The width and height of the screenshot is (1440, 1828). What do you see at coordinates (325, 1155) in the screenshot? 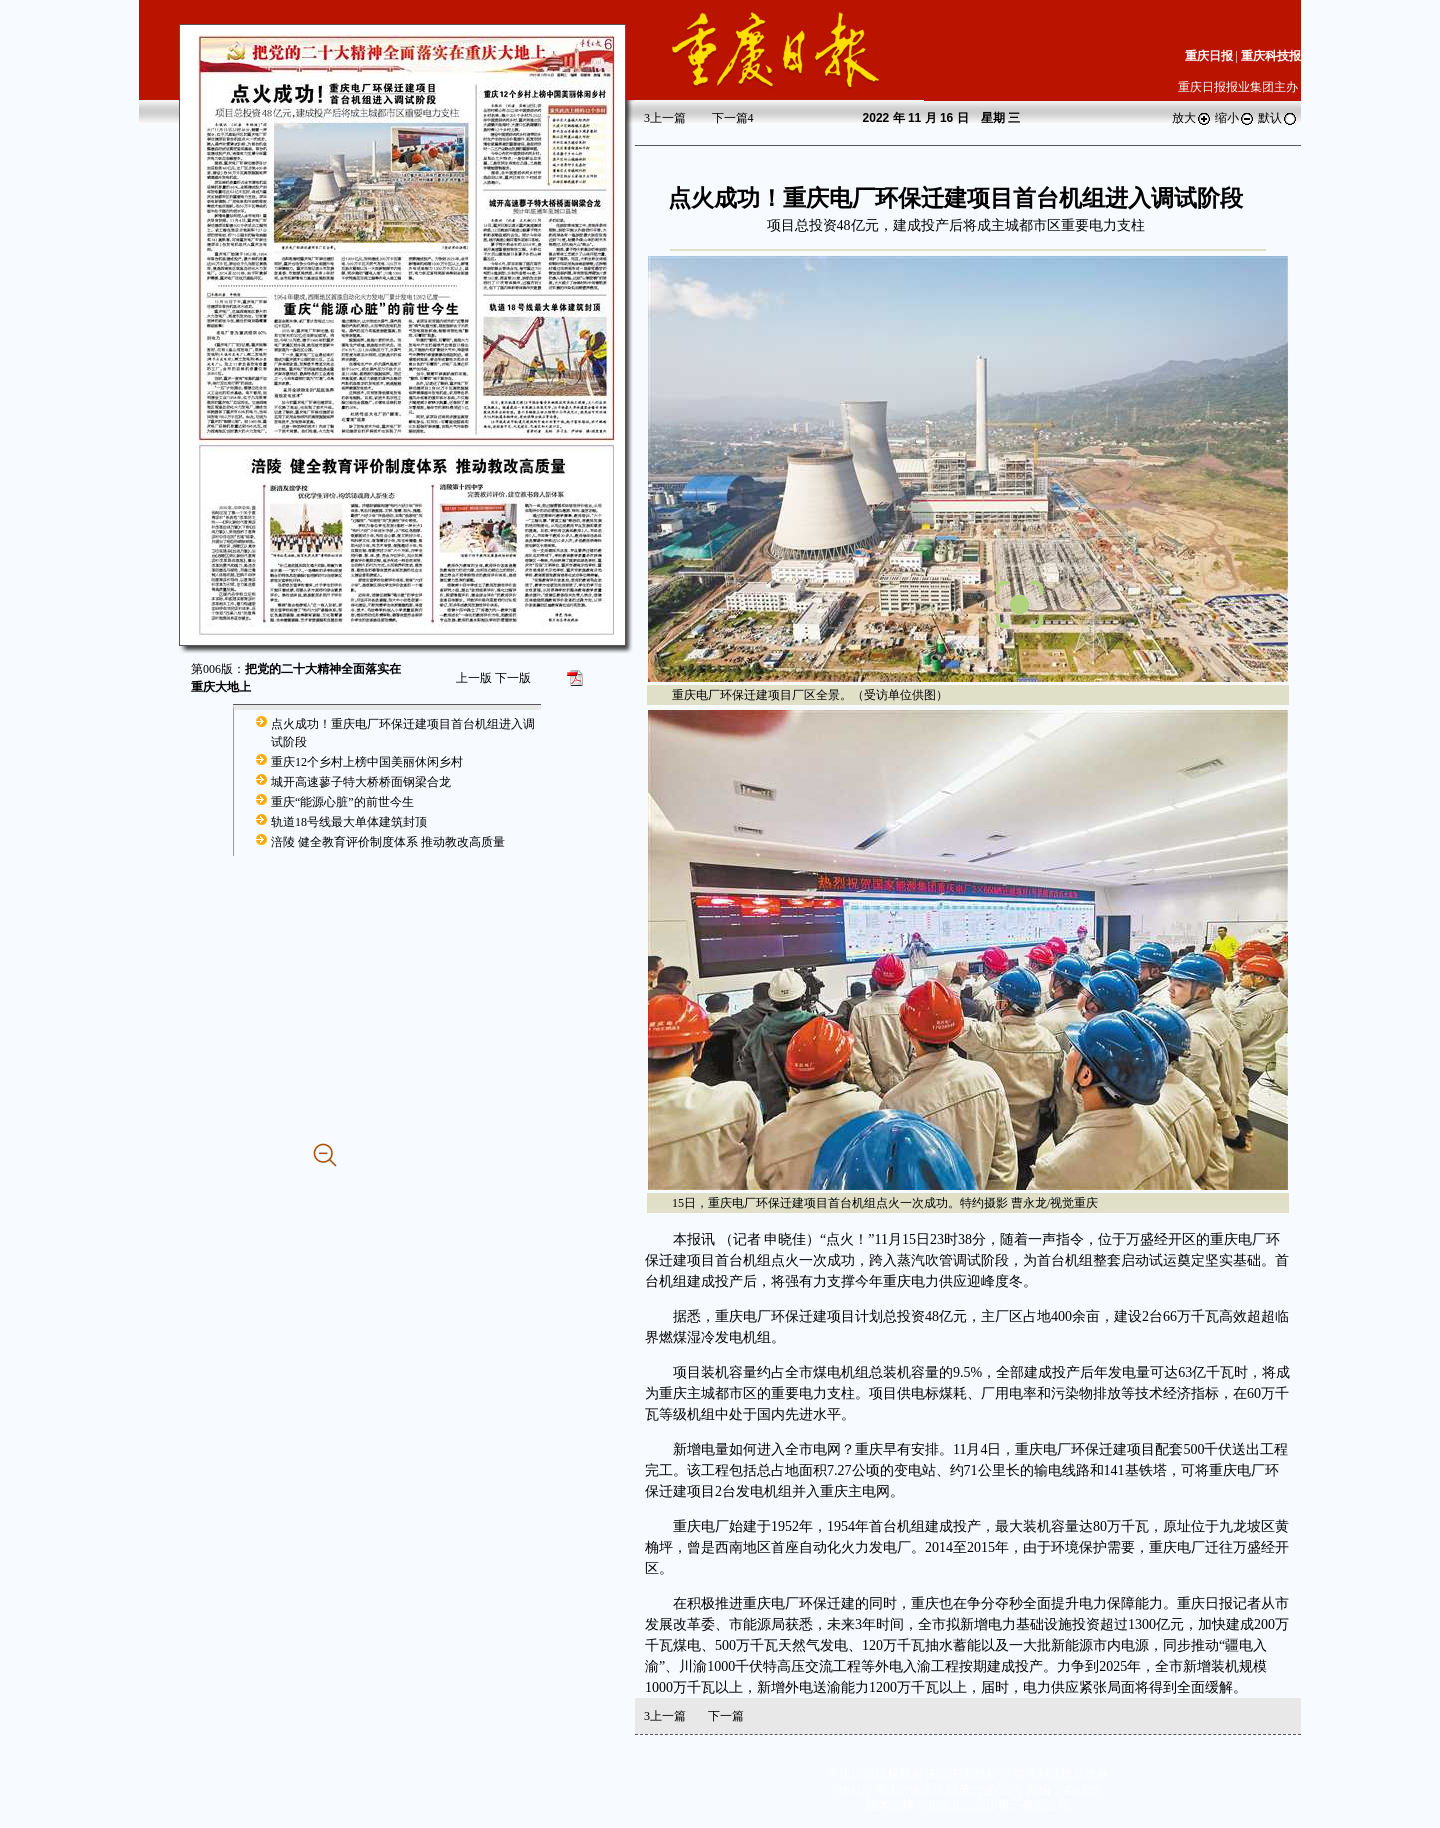
I see `zoom out` at bounding box center [325, 1155].